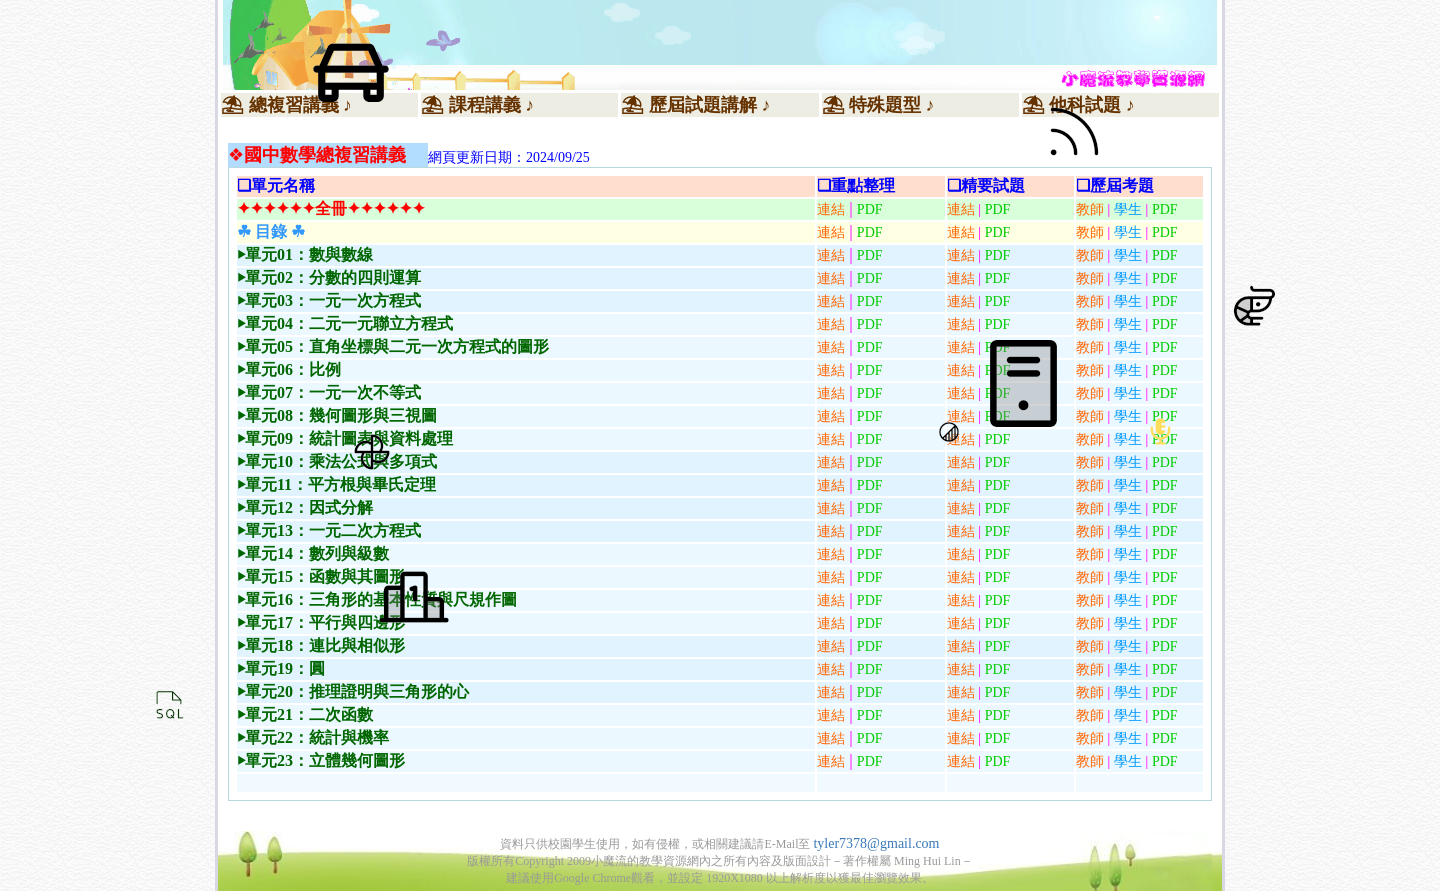 The height and width of the screenshot is (891, 1440). I want to click on view leaderboard or rankings, so click(414, 597).